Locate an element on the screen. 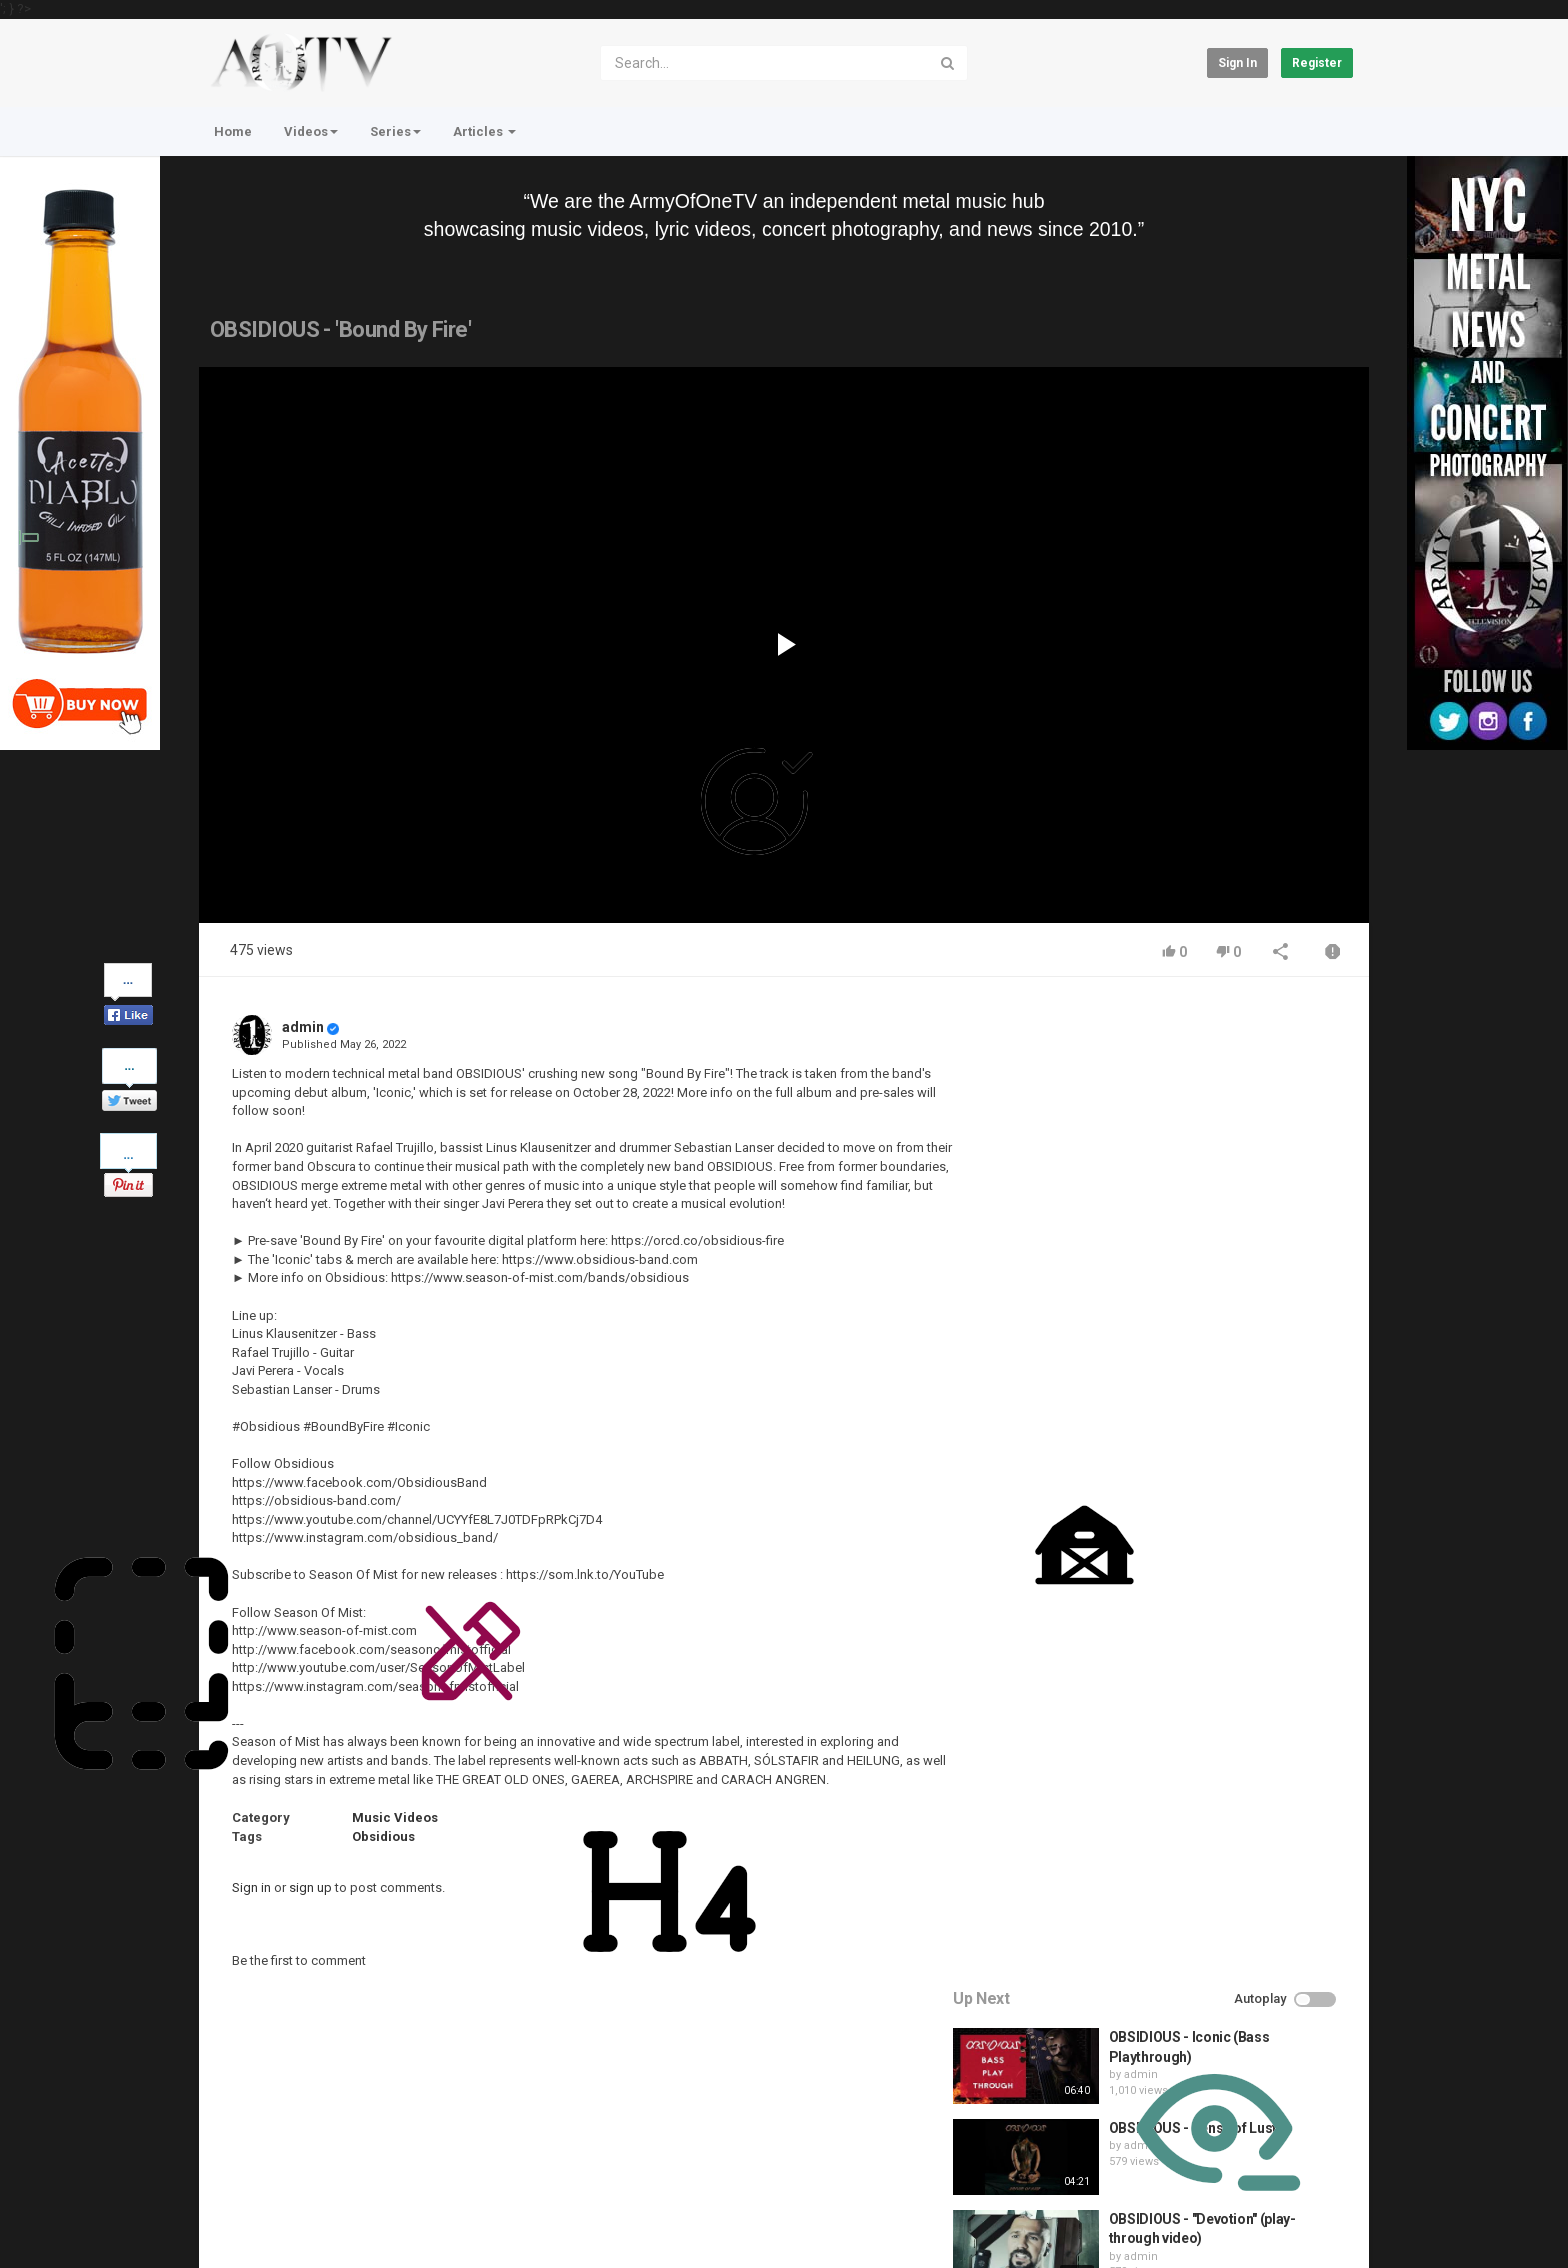  format text as heading level 4 is located at coordinates (669, 1891).